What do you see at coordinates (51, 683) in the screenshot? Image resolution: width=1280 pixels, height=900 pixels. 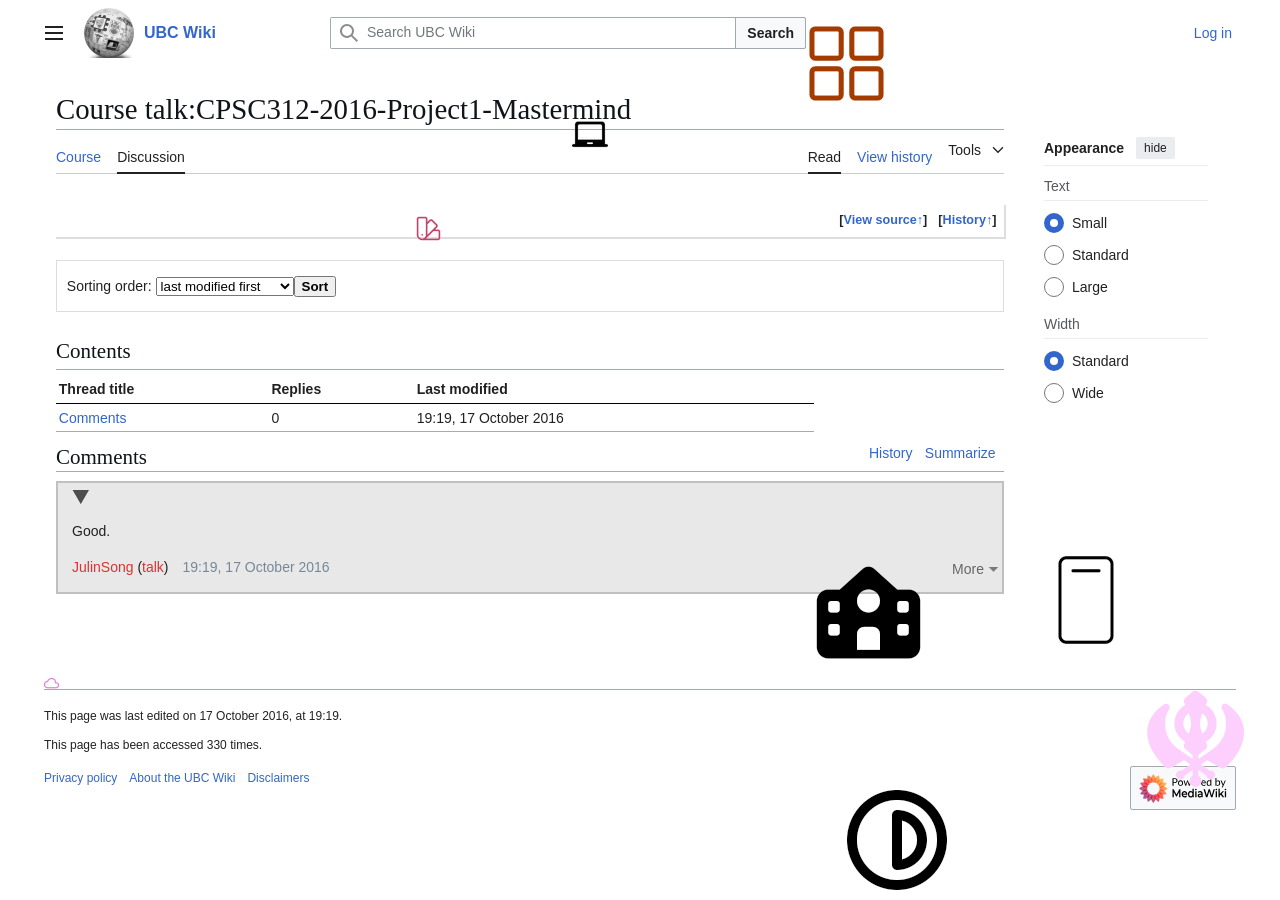 I see `access cloud storage` at bounding box center [51, 683].